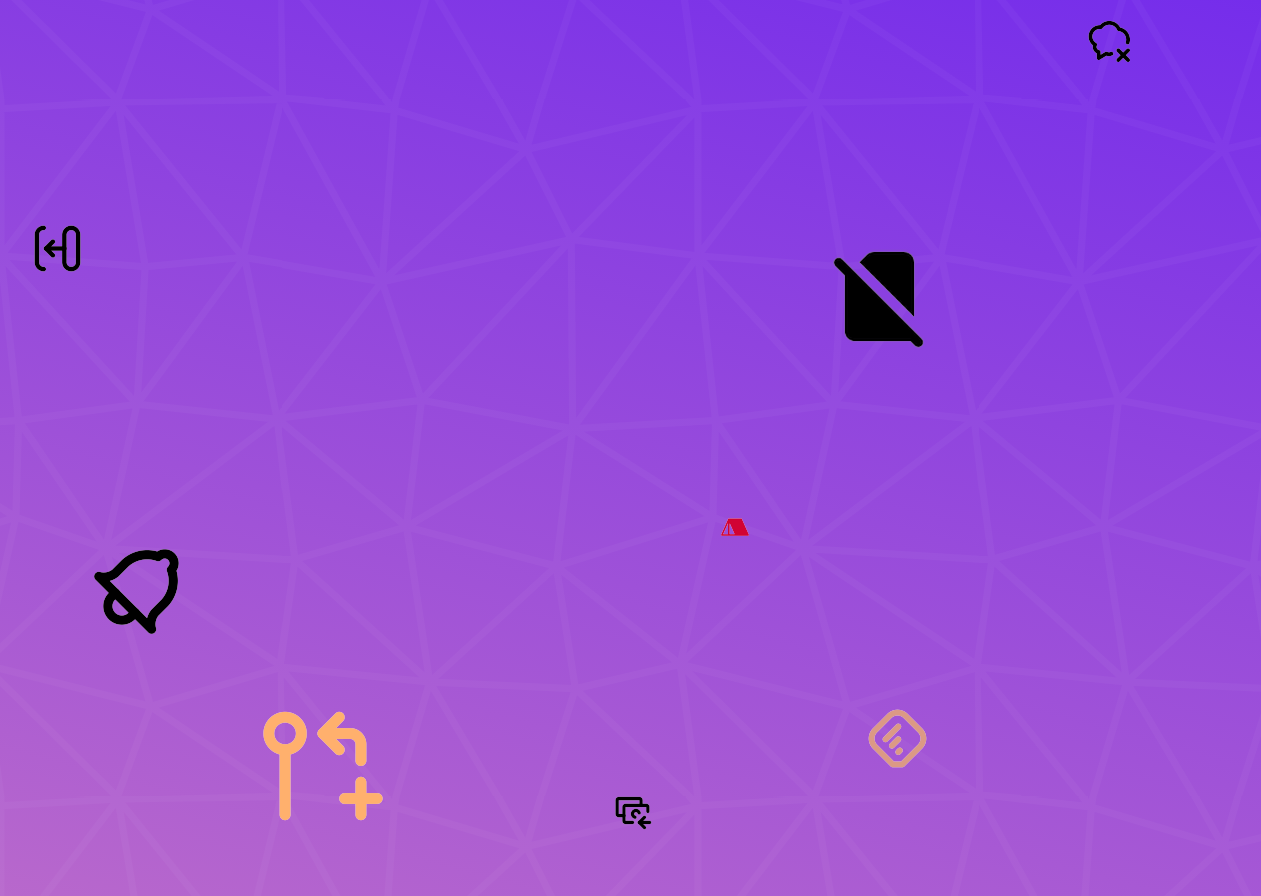 The width and height of the screenshot is (1261, 896). I want to click on access camping or outdoor activity features, so click(735, 528).